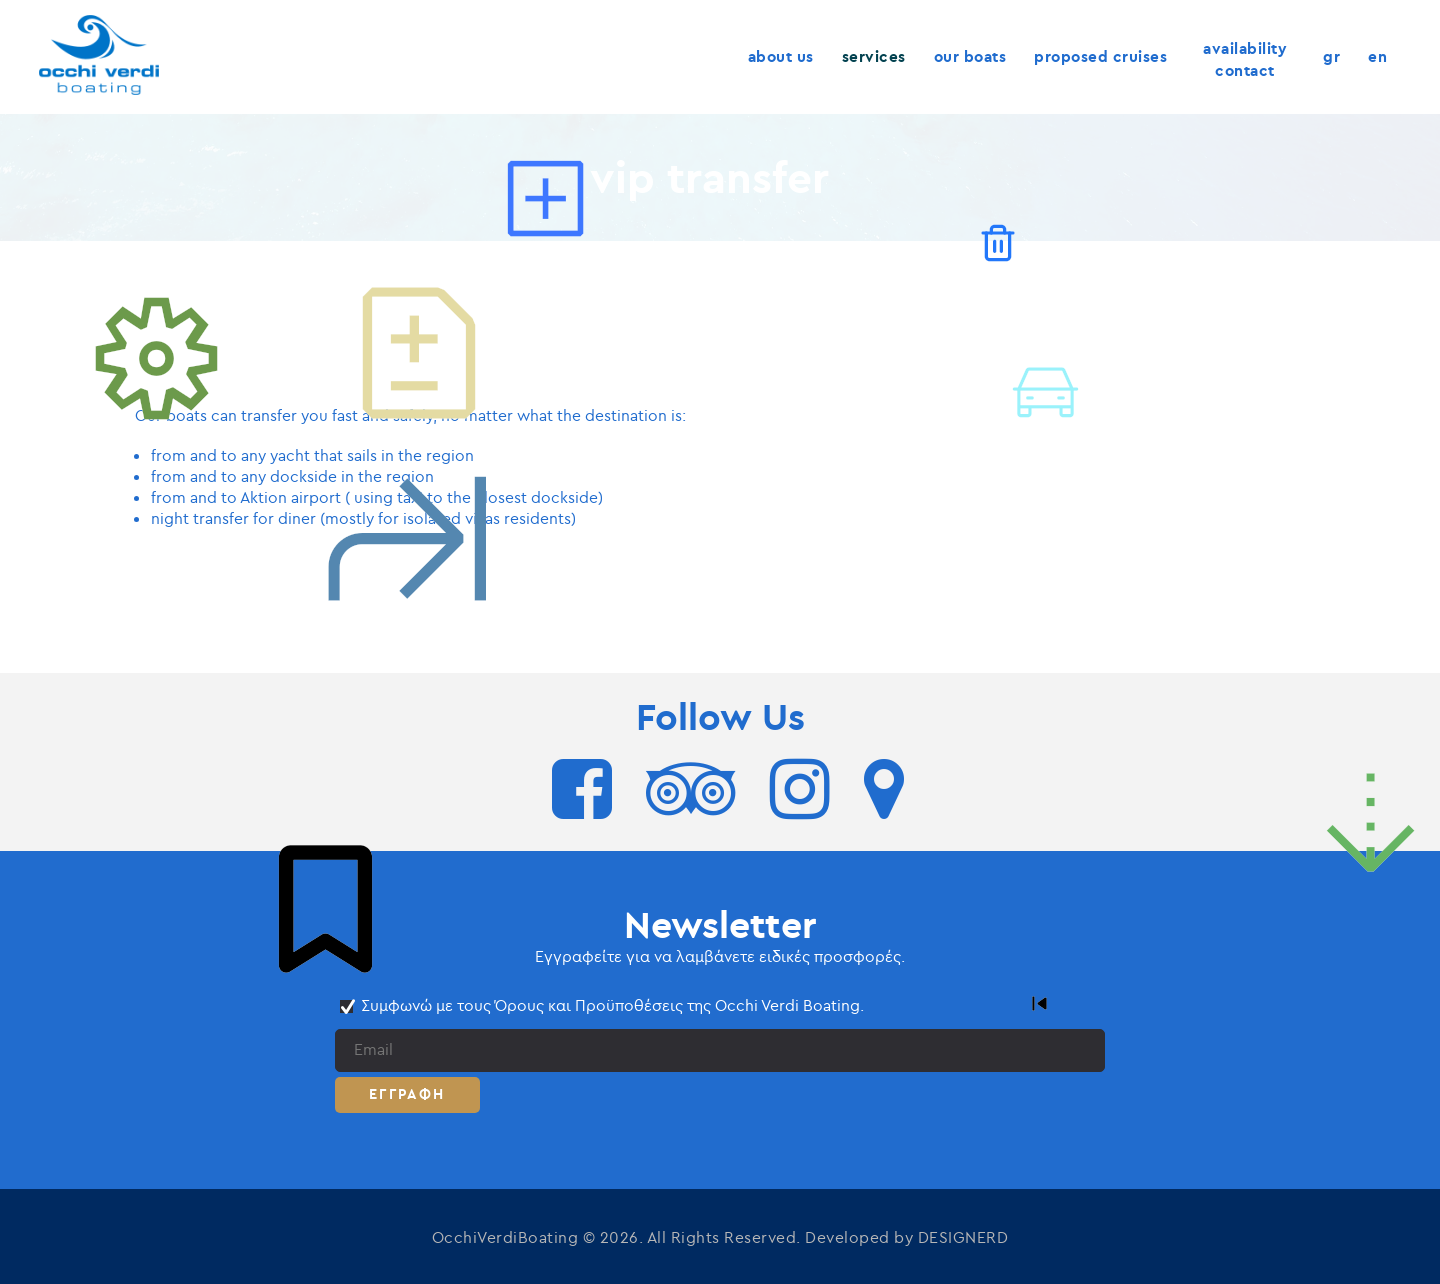  Describe the element at coordinates (325, 906) in the screenshot. I see `bookmark this item` at that location.